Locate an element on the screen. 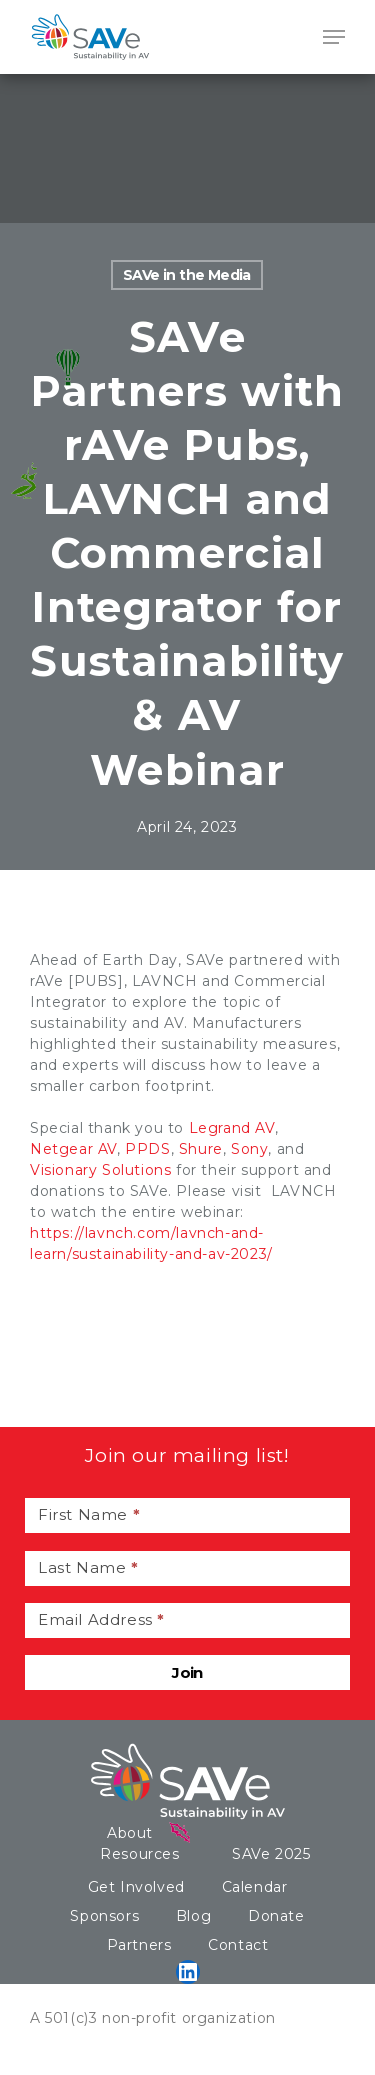 The image size is (375, 2075). pelican character or mascot in a game is located at coordinates (25, 480).